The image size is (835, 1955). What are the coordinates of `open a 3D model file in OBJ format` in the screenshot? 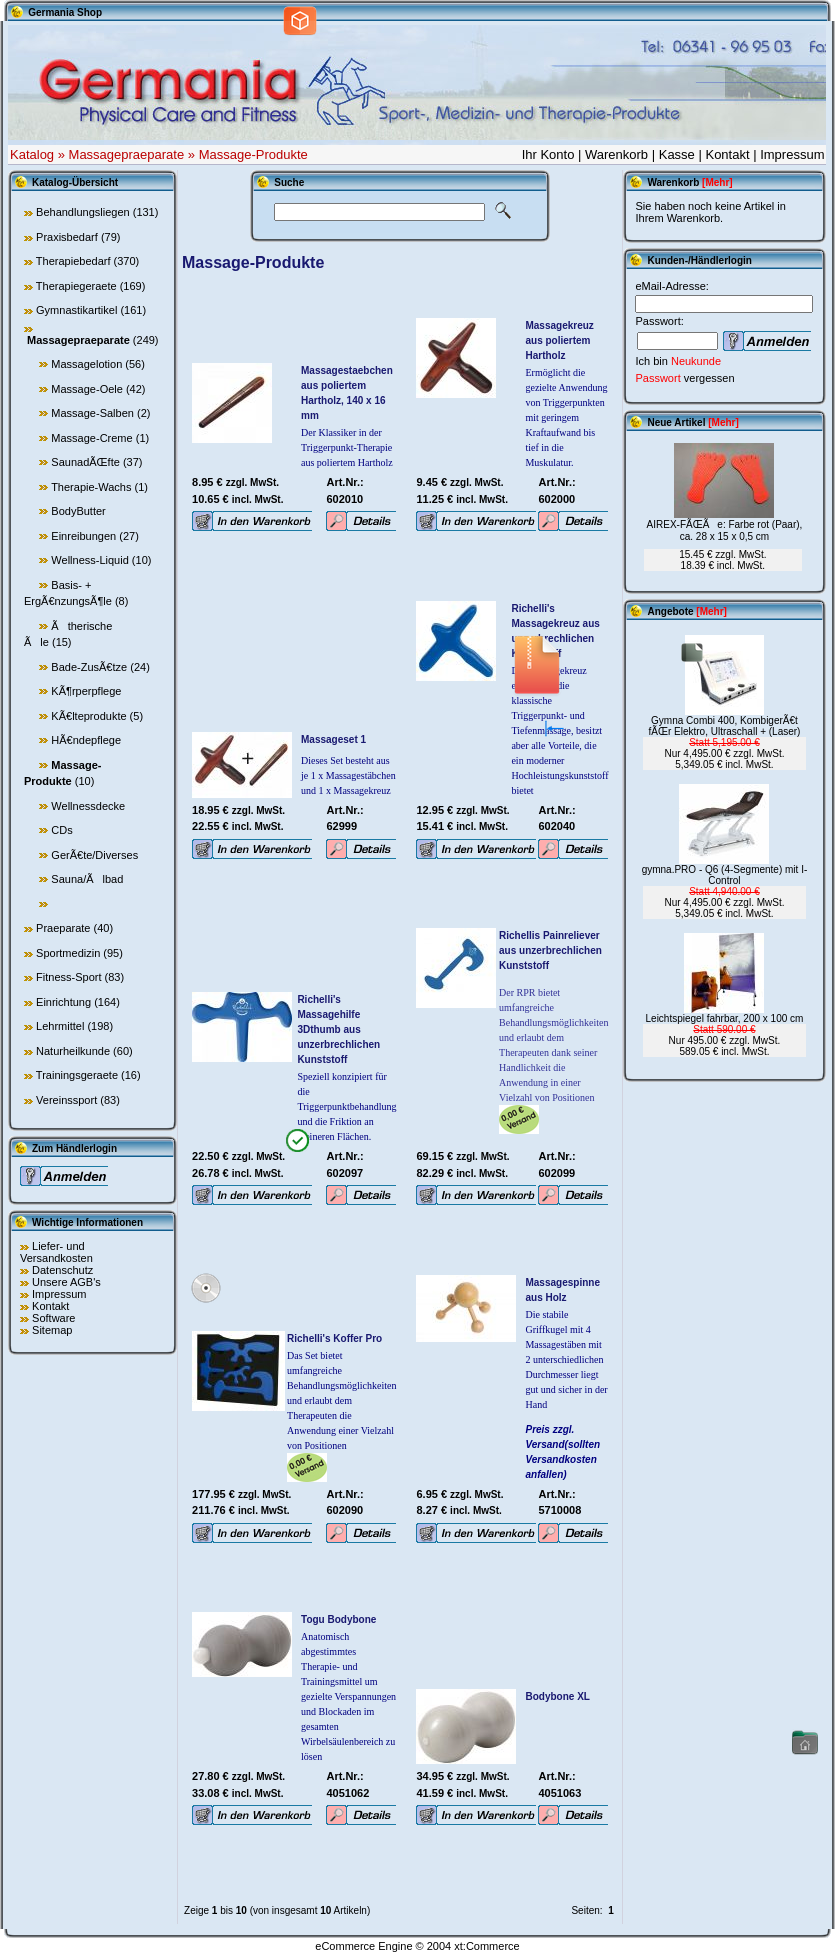 It's located at (300, 20).